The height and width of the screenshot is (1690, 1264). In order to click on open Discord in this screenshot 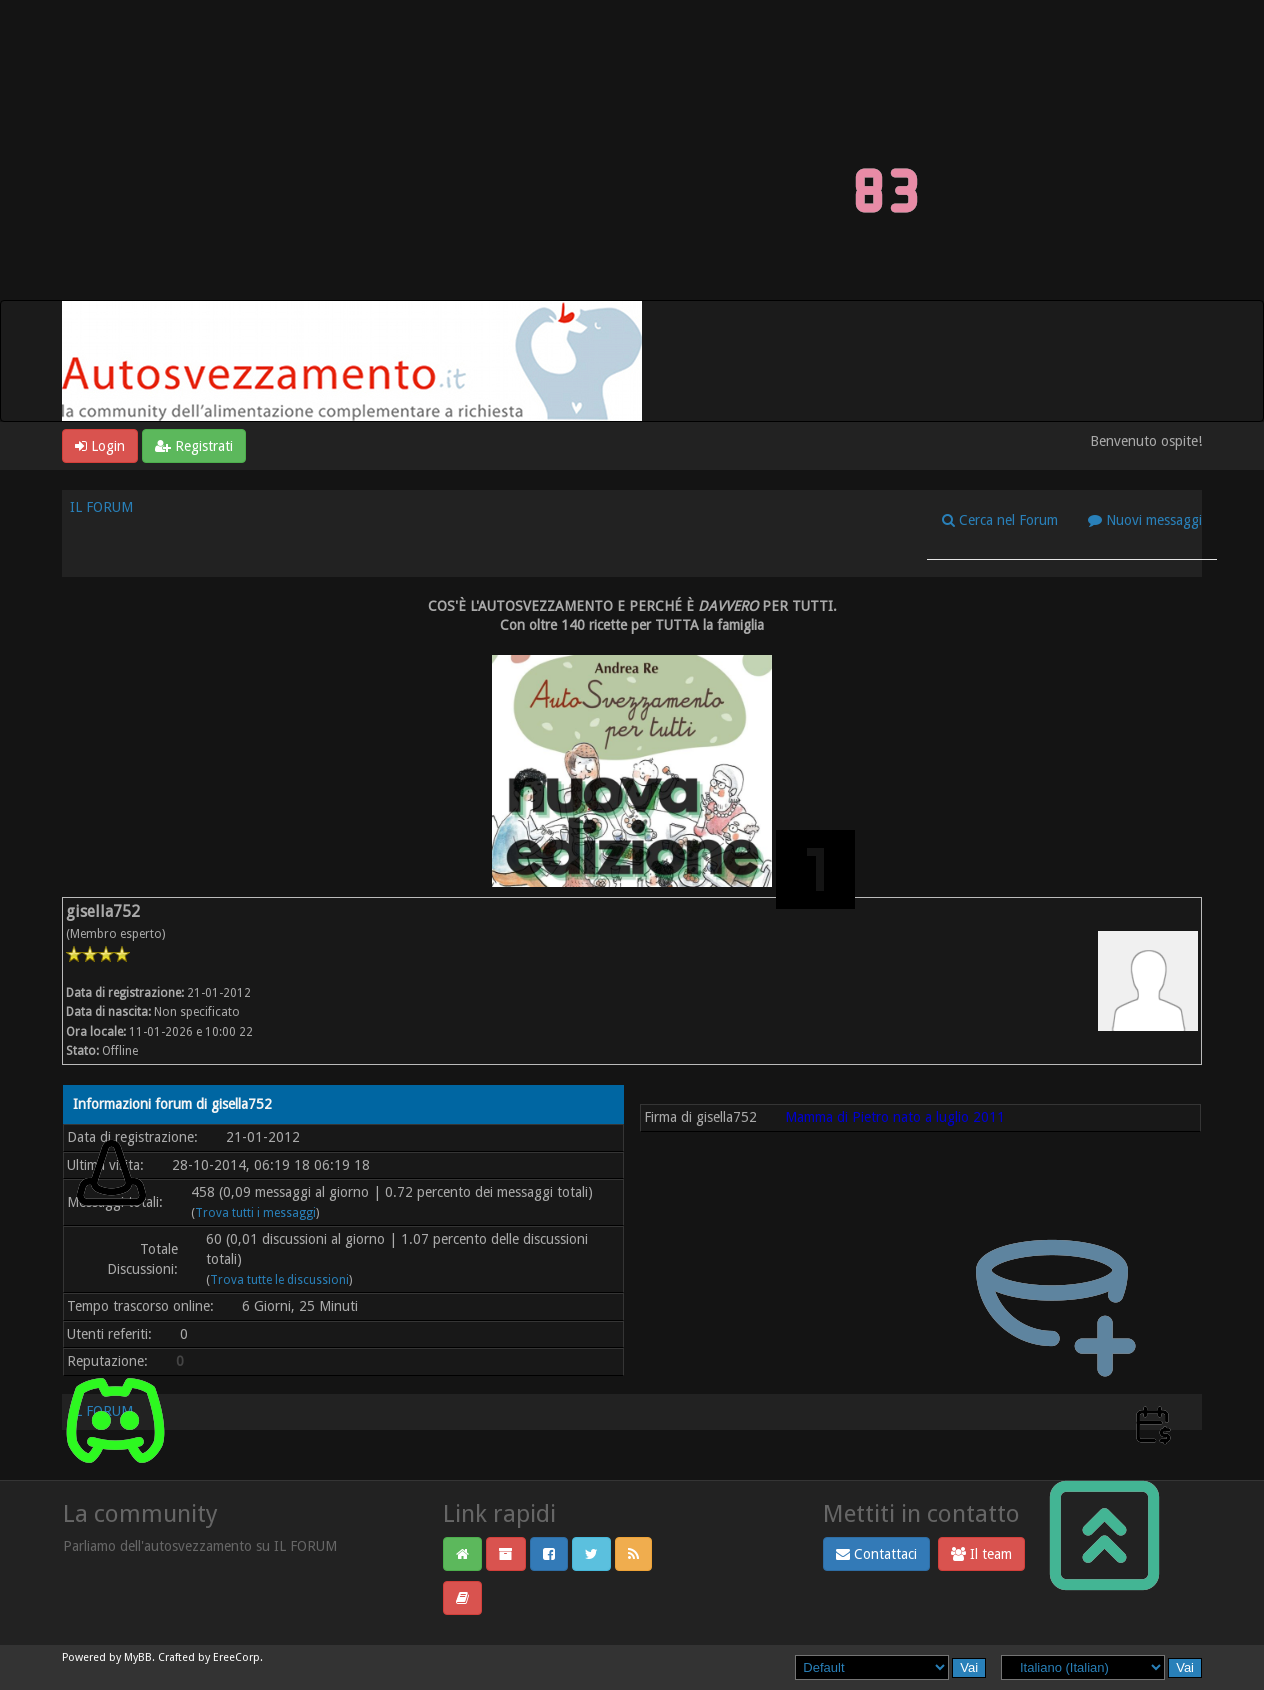, I will do `click(115, 1420)`.